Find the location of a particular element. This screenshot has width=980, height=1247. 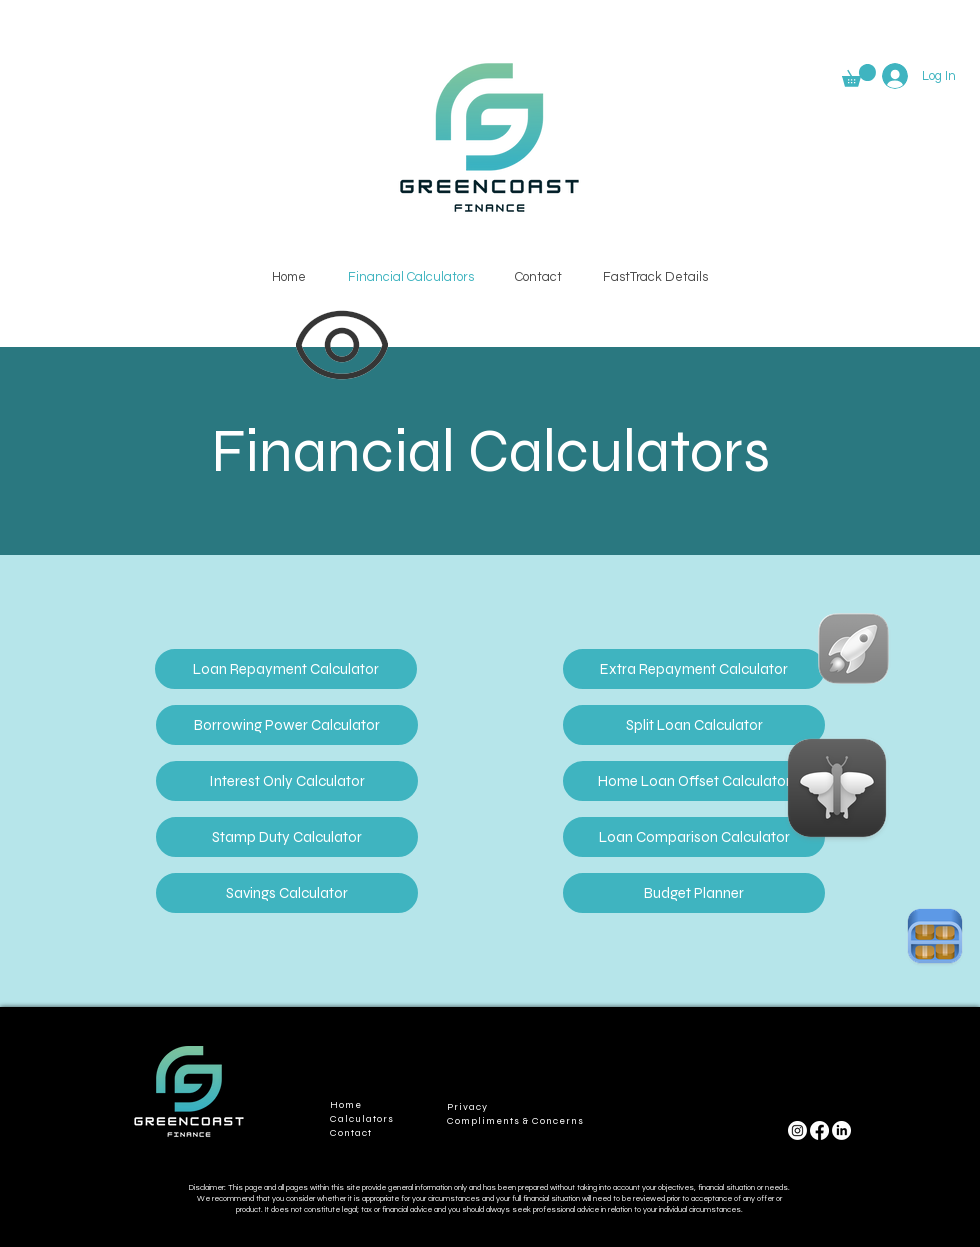

open warehouse flatpak manager is located at coordinates (935, 936).